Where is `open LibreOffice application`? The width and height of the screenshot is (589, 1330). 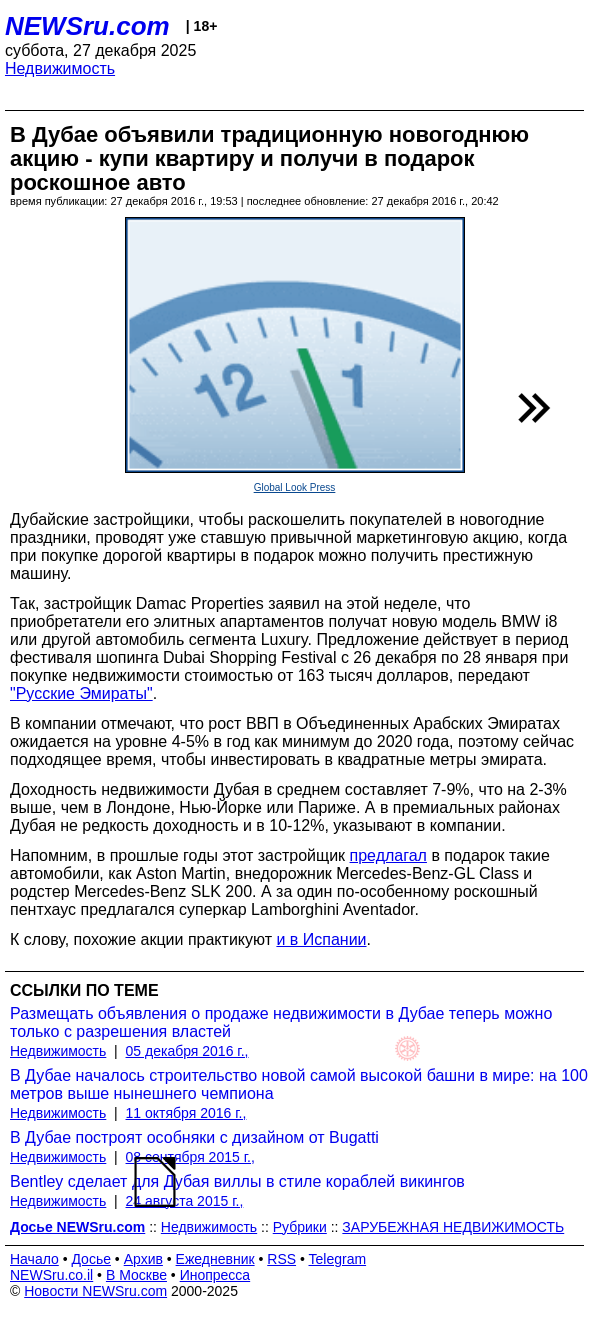 open LibreOffice application is located at coordinates (155, 1182).